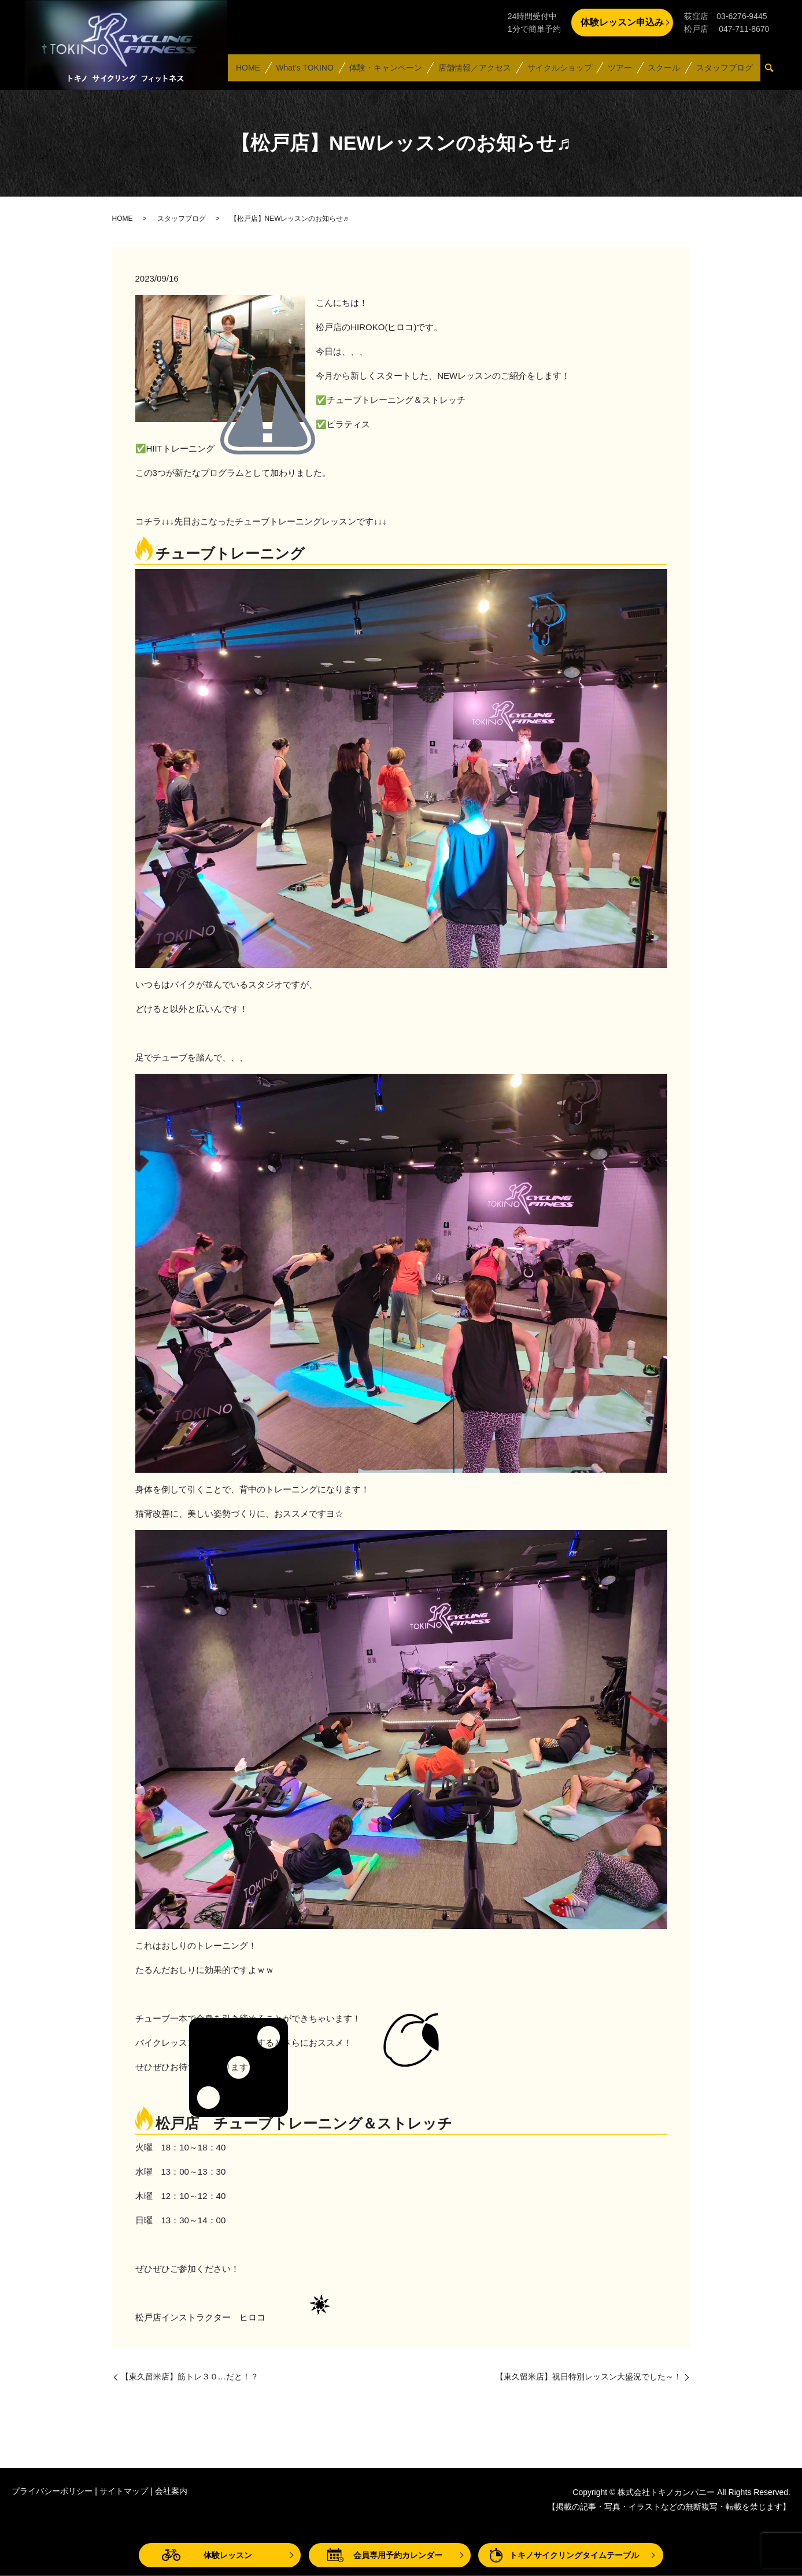  What do you see at coordinates (411, 2040) in the screenshot?
I see `represents a fruit or produce category` at bounding box center [411, 2040].